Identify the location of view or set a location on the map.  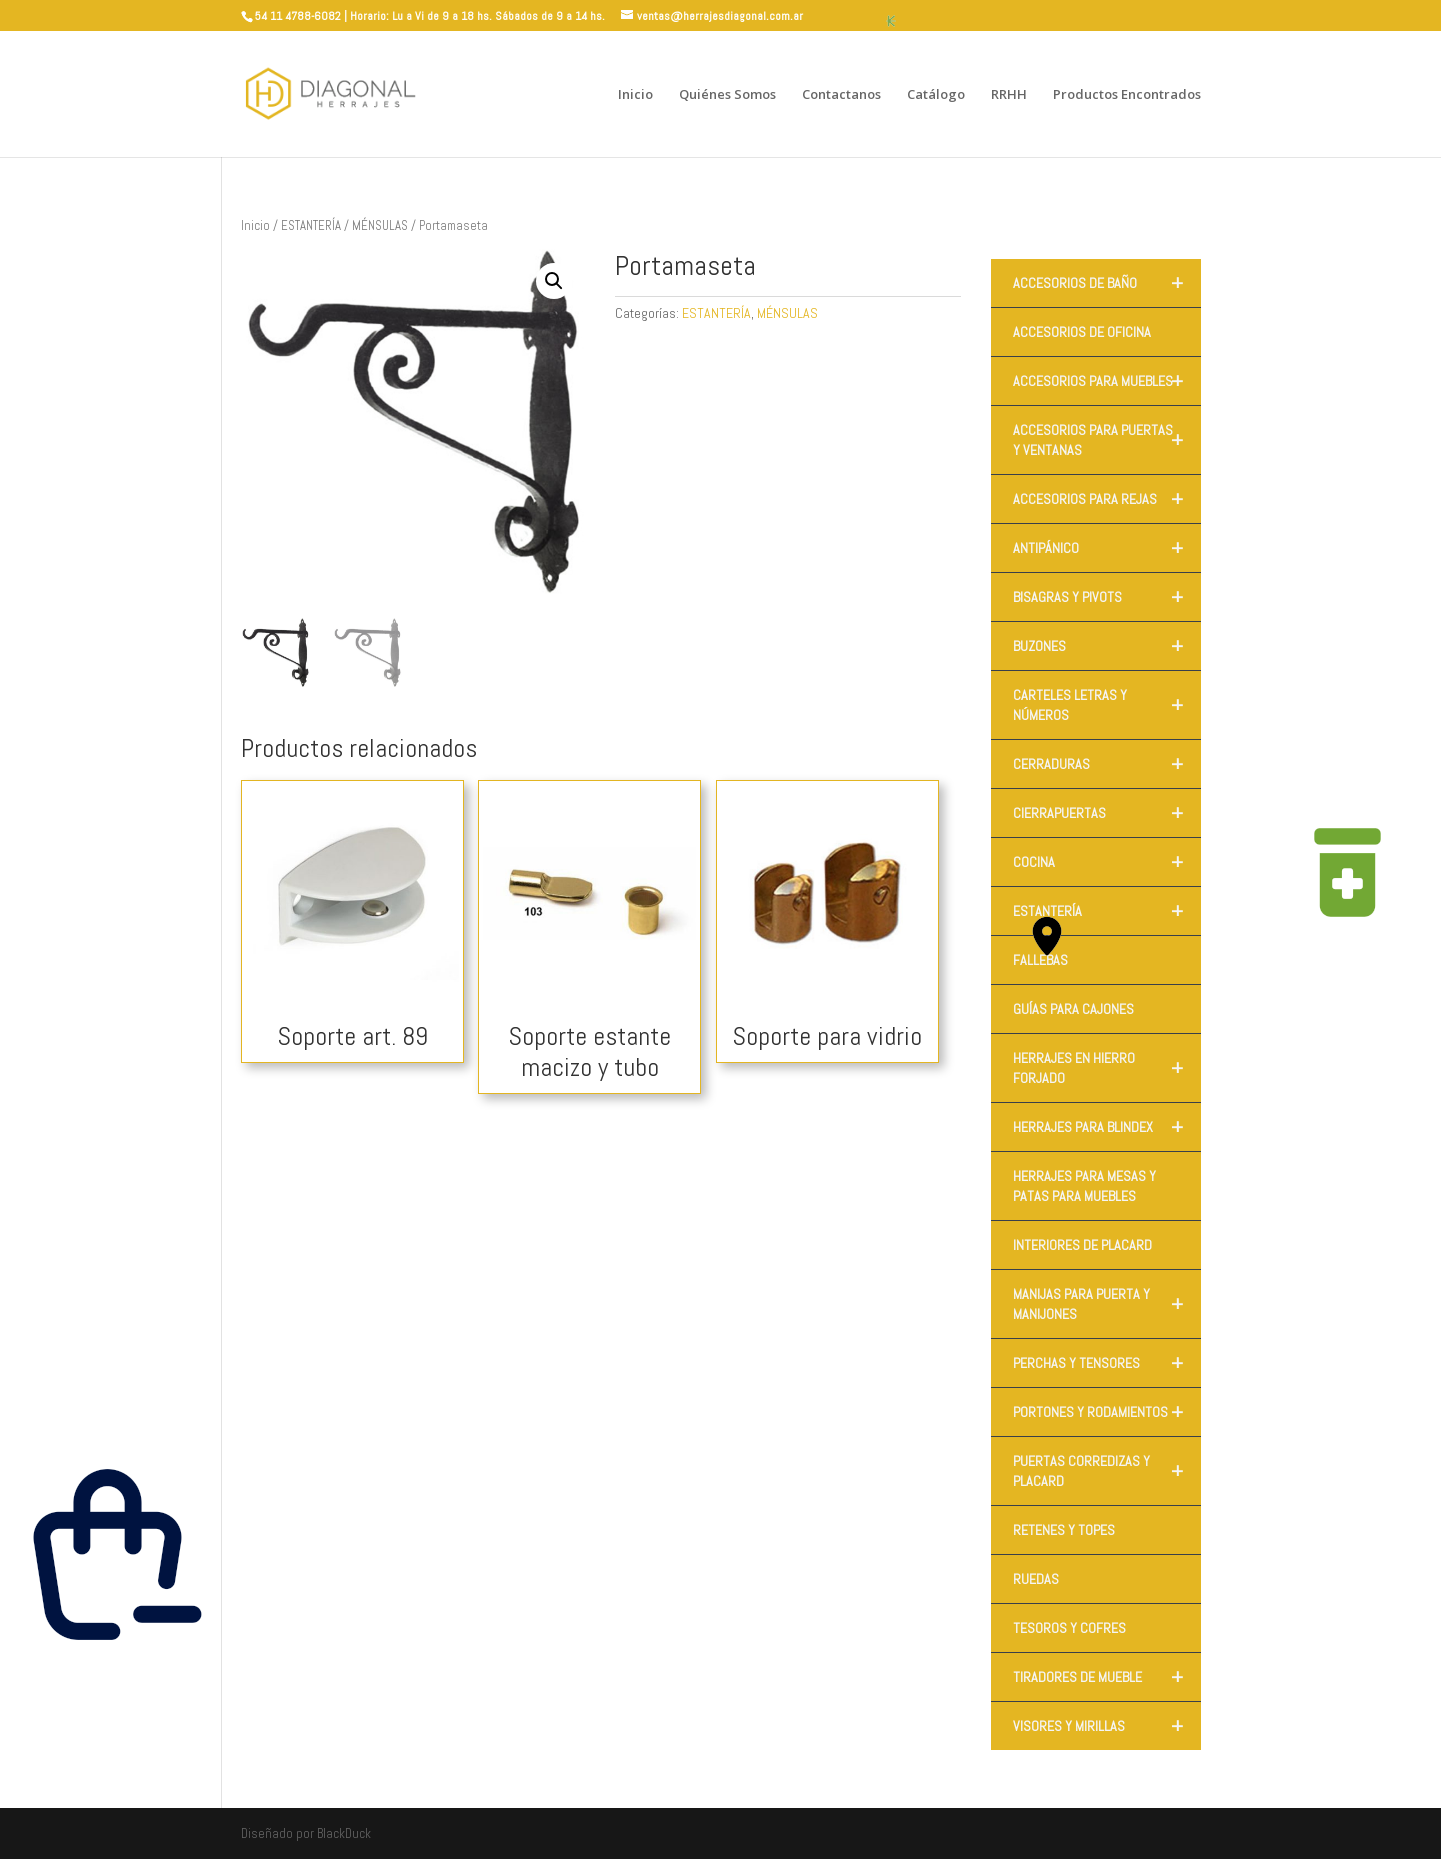
(1047, 936).